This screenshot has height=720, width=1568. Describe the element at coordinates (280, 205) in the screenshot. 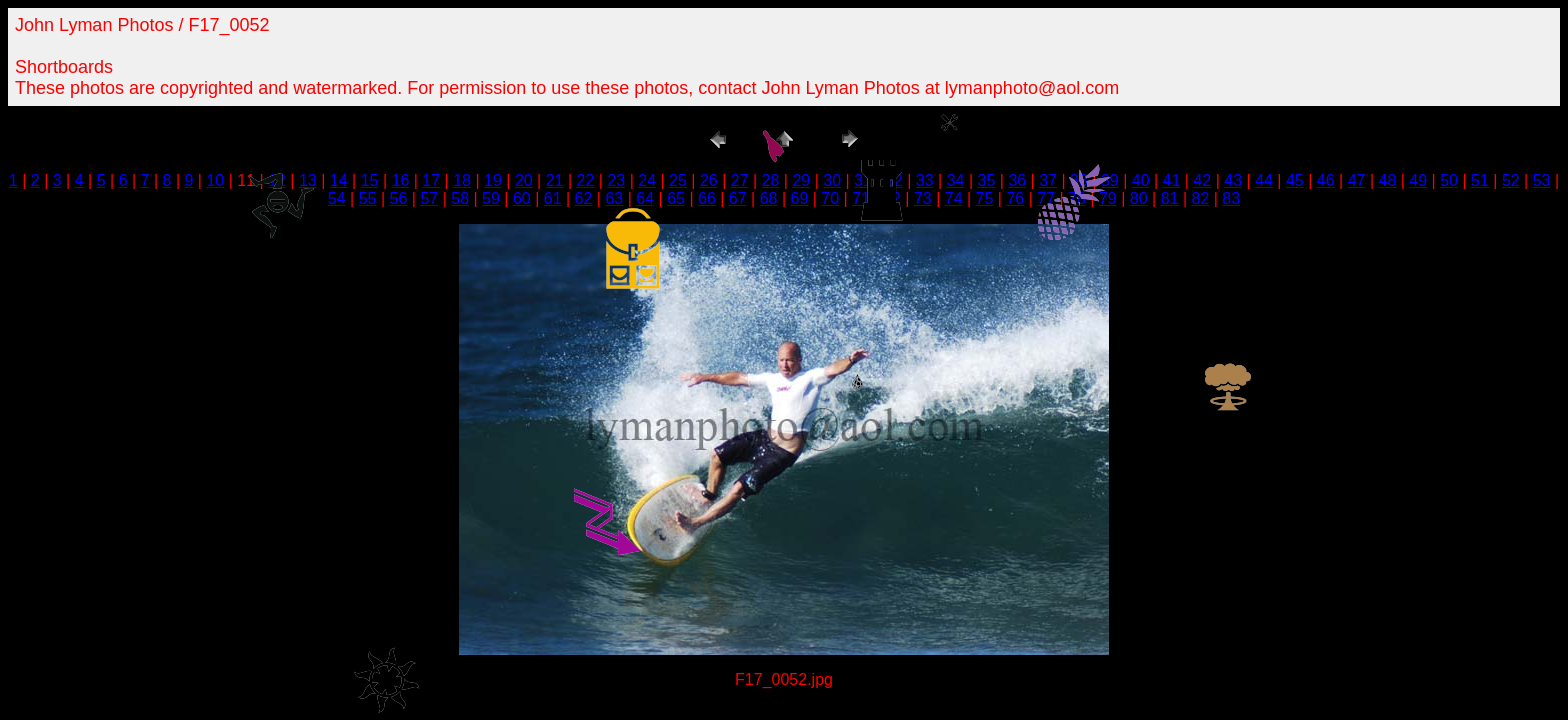

I see `sicilian cultural or regional symbol` at that location.